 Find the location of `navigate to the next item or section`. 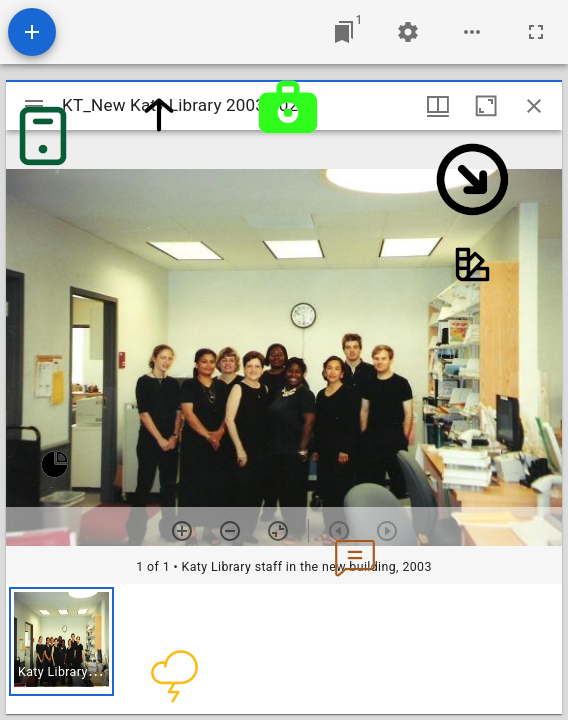

navigate to the next item or section is located at coordinates (472, 179).